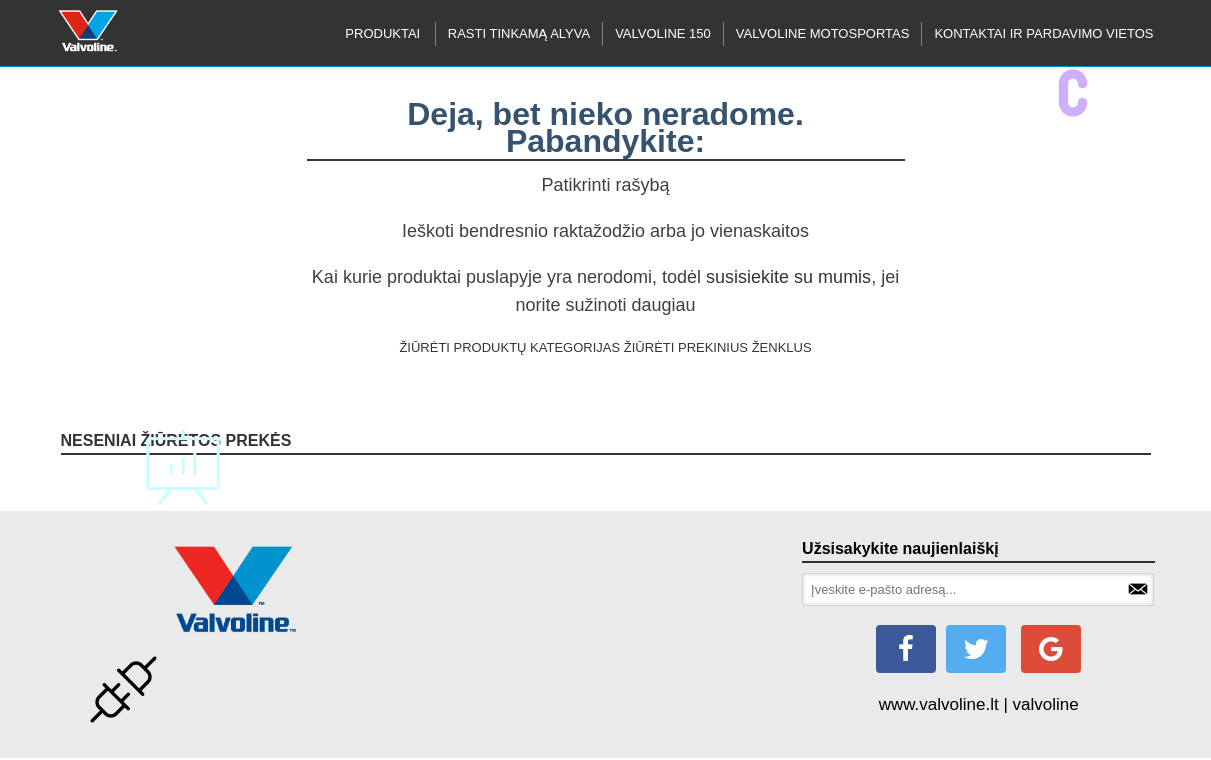 This screenshot has width=1211, height=760. I want to click on view presentation with chart data, so click(183, 468).